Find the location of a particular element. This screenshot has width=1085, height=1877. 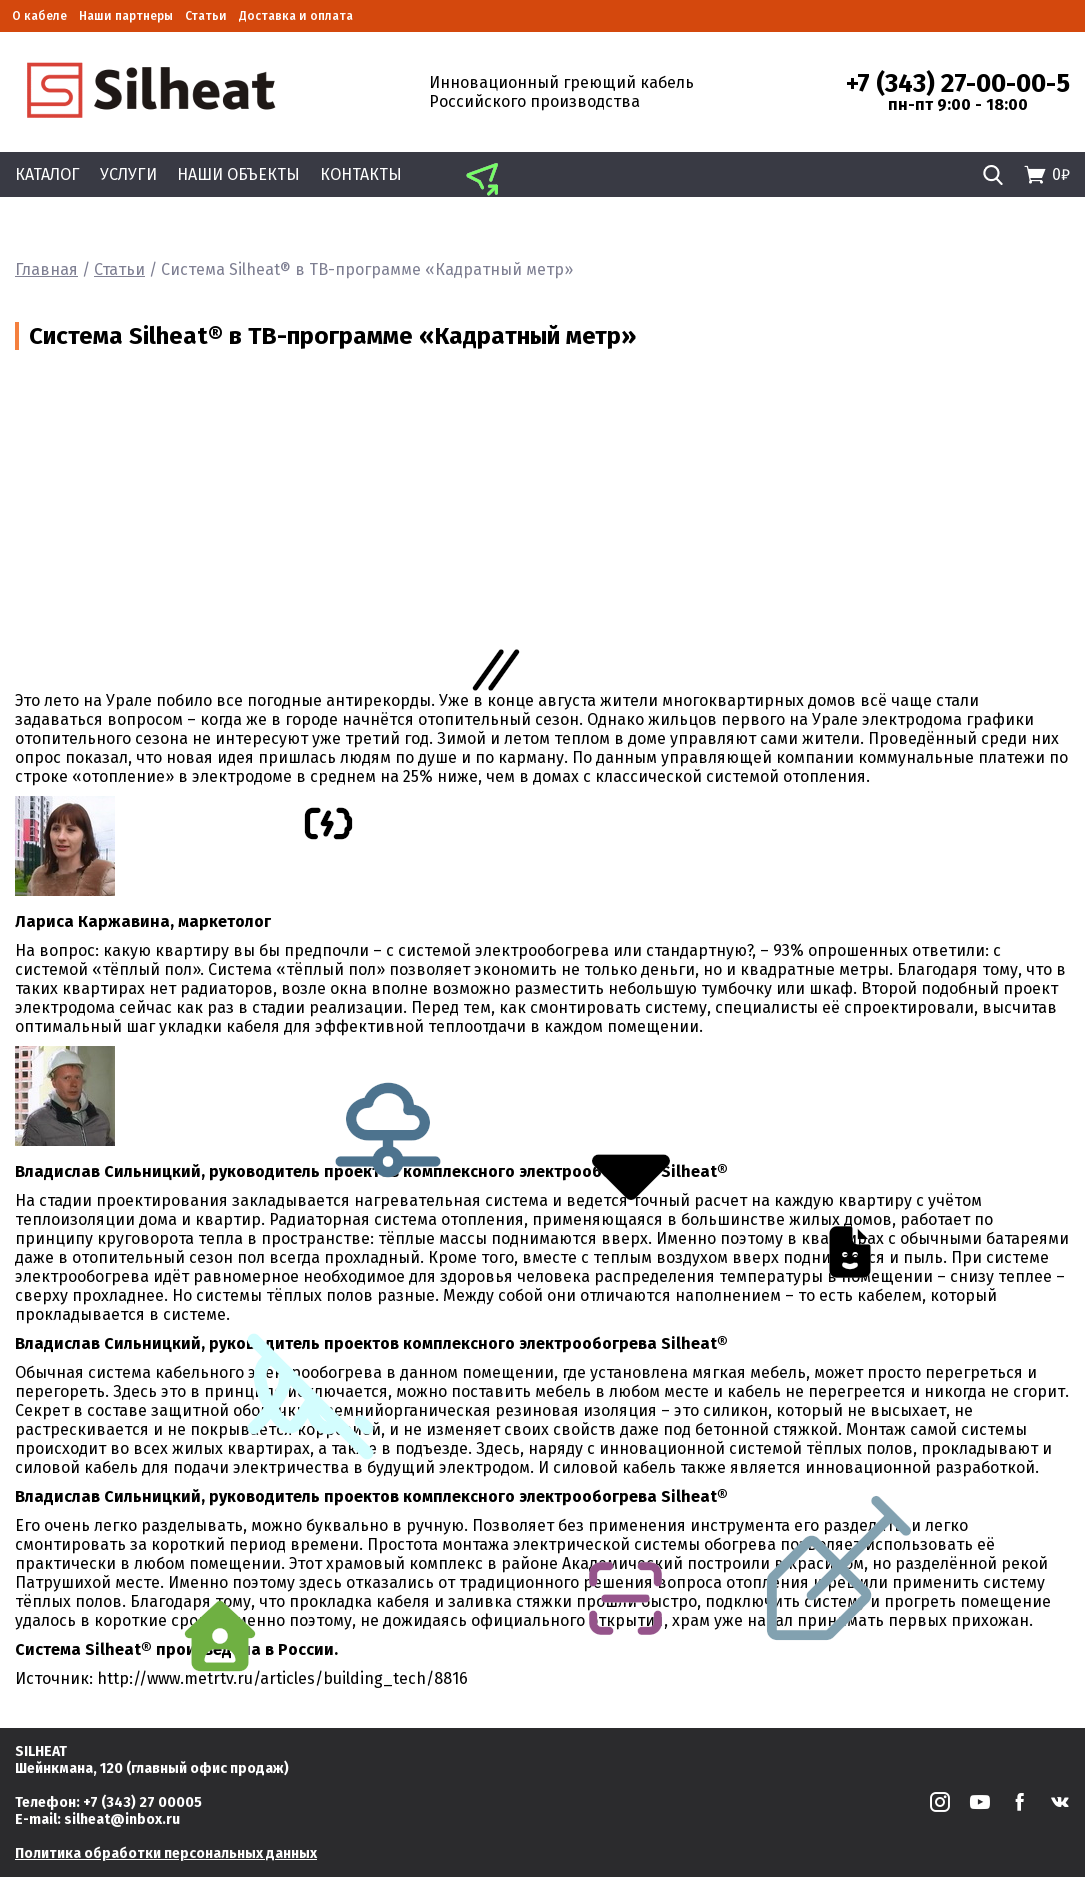

sort items in descending order is located at coordinates (631, 1148).